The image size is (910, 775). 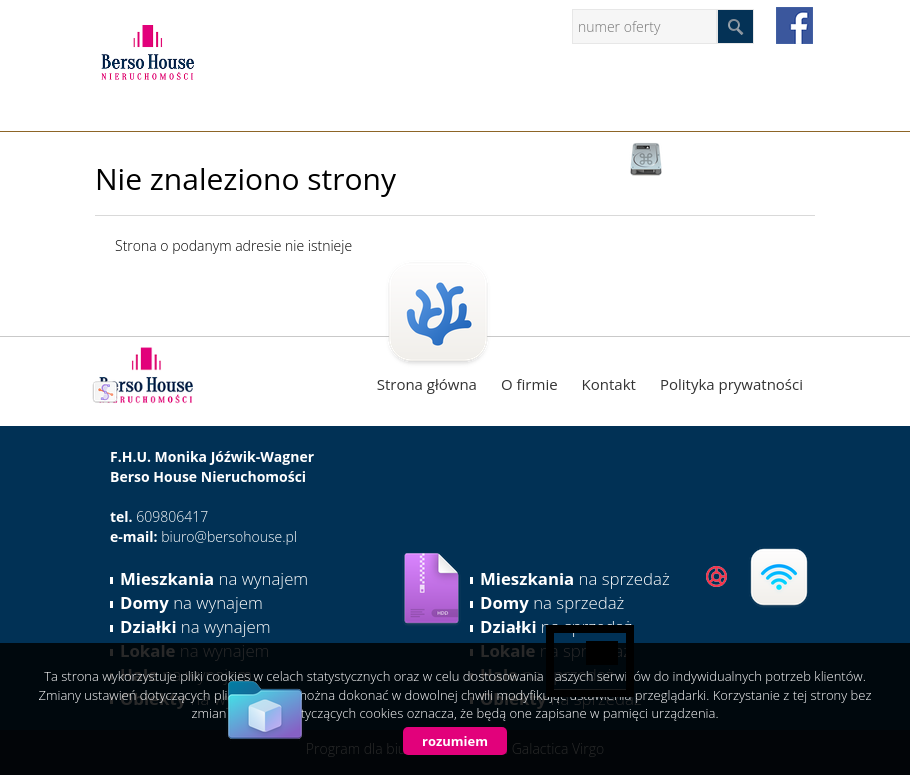 I want to click on enable picture-in-picture mode, so click(x=590, y=661).